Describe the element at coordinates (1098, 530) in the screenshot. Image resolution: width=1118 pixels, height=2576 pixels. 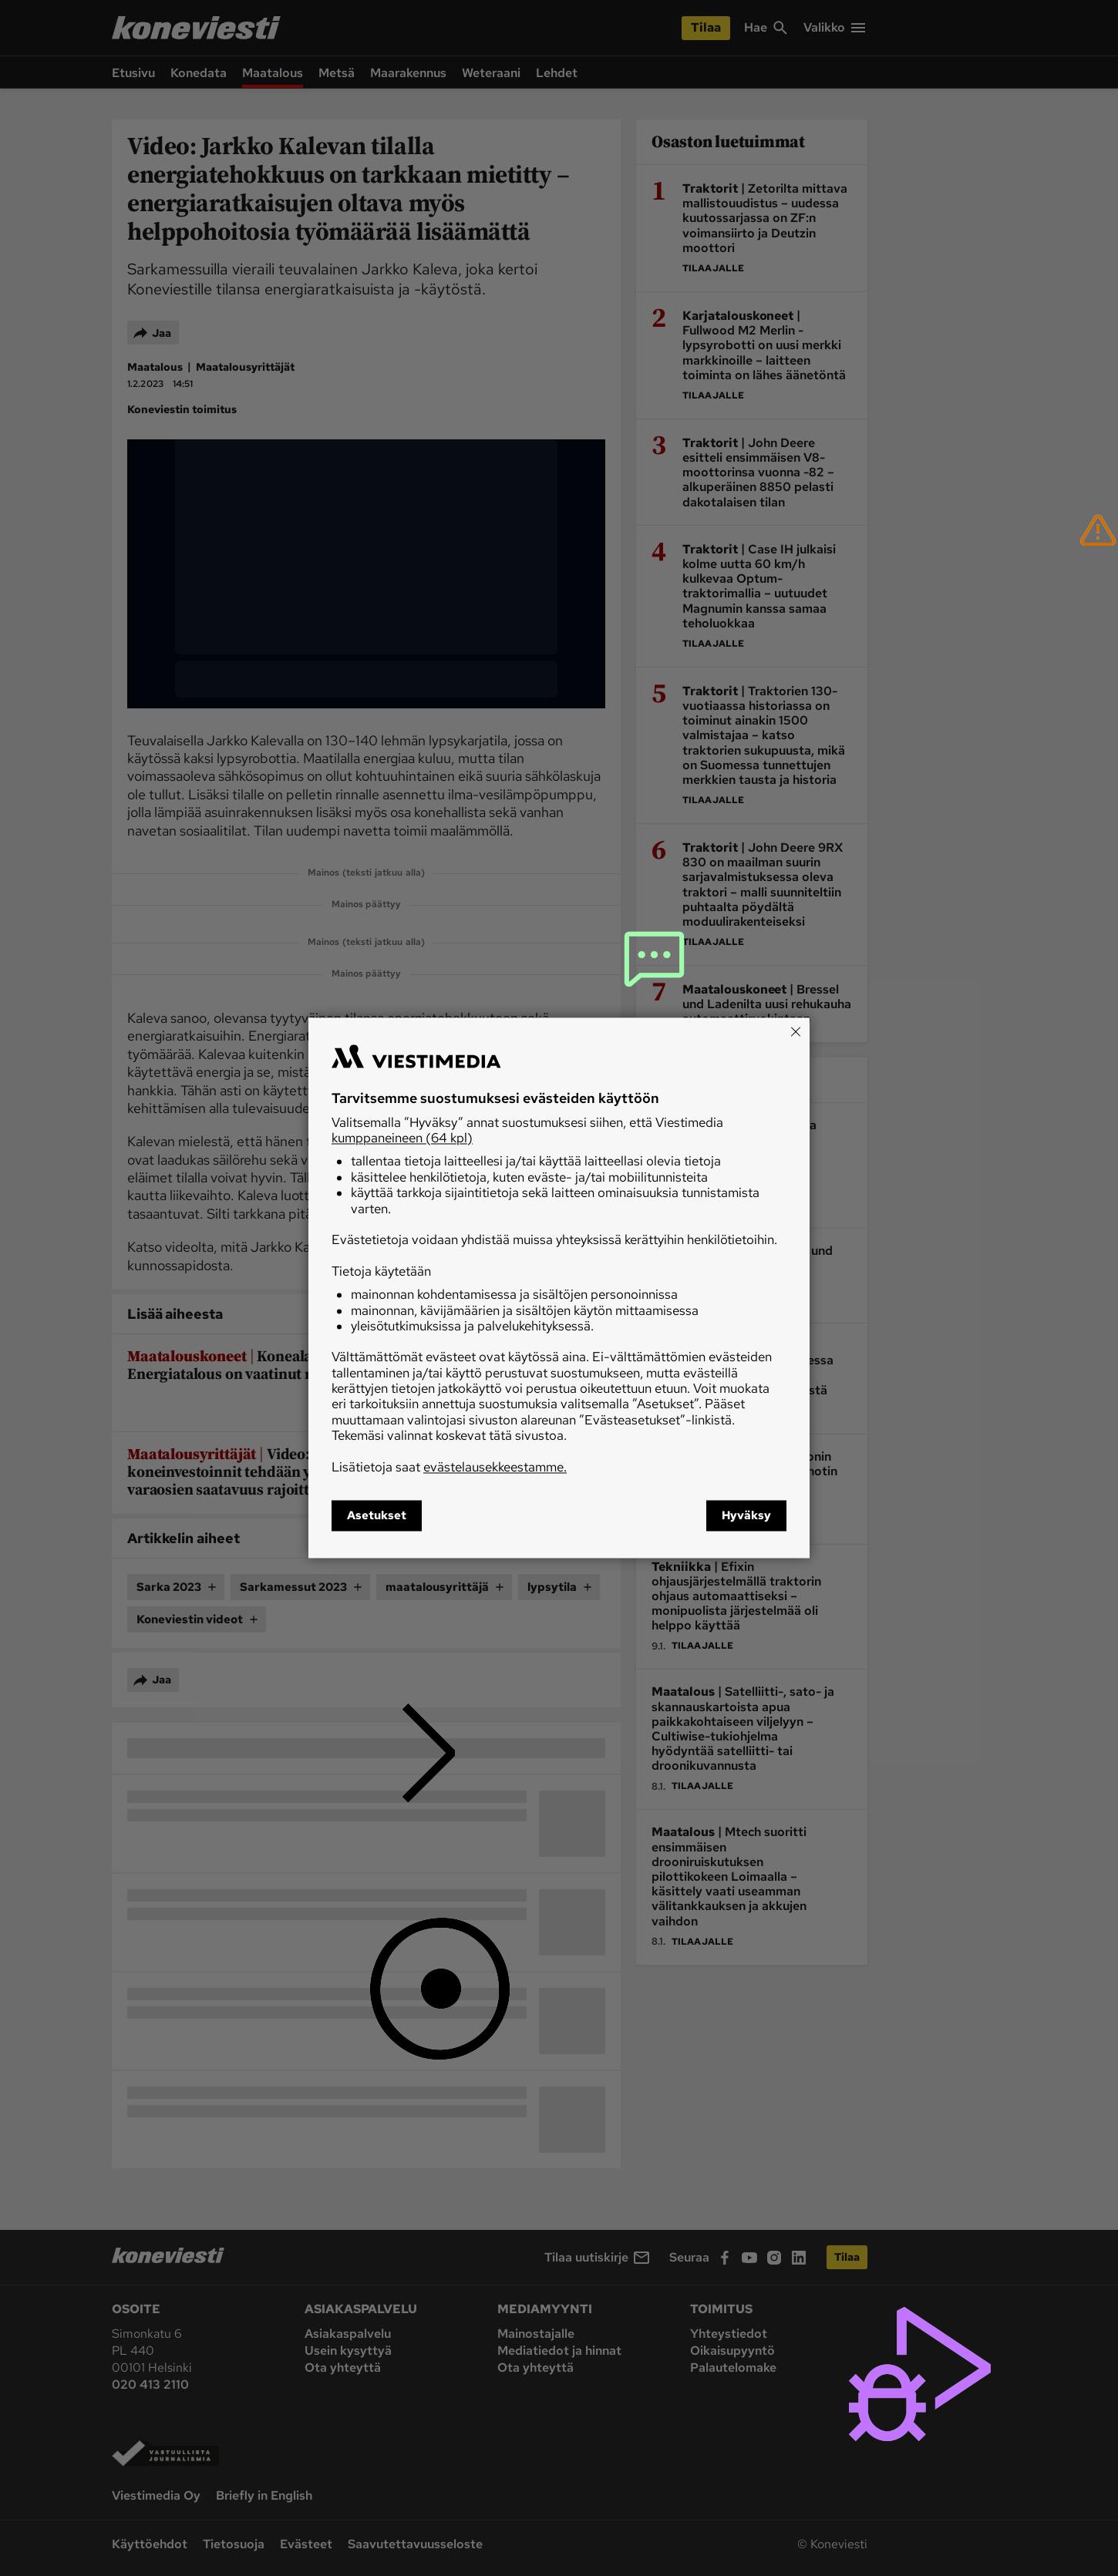
I see `warning or caution indicator` at that location.